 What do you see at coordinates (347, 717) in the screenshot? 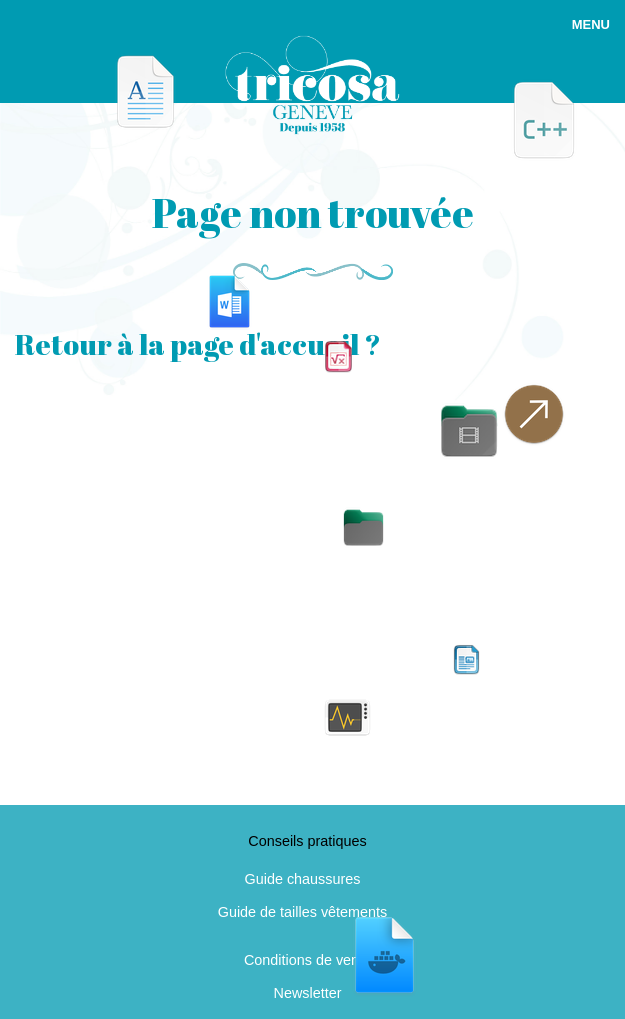
I see `open system monitor to view resource usage` at bounding box center [347, 717].